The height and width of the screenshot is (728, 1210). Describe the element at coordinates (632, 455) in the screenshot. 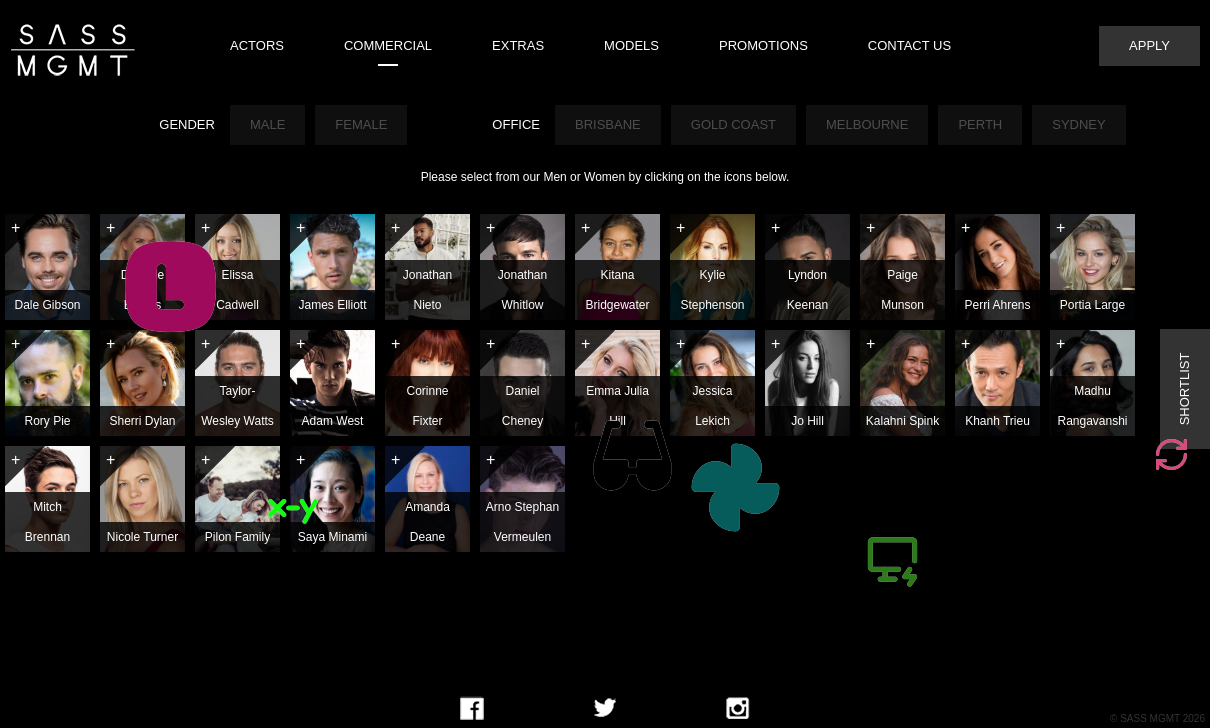

I see `enable reading mode` at that location.